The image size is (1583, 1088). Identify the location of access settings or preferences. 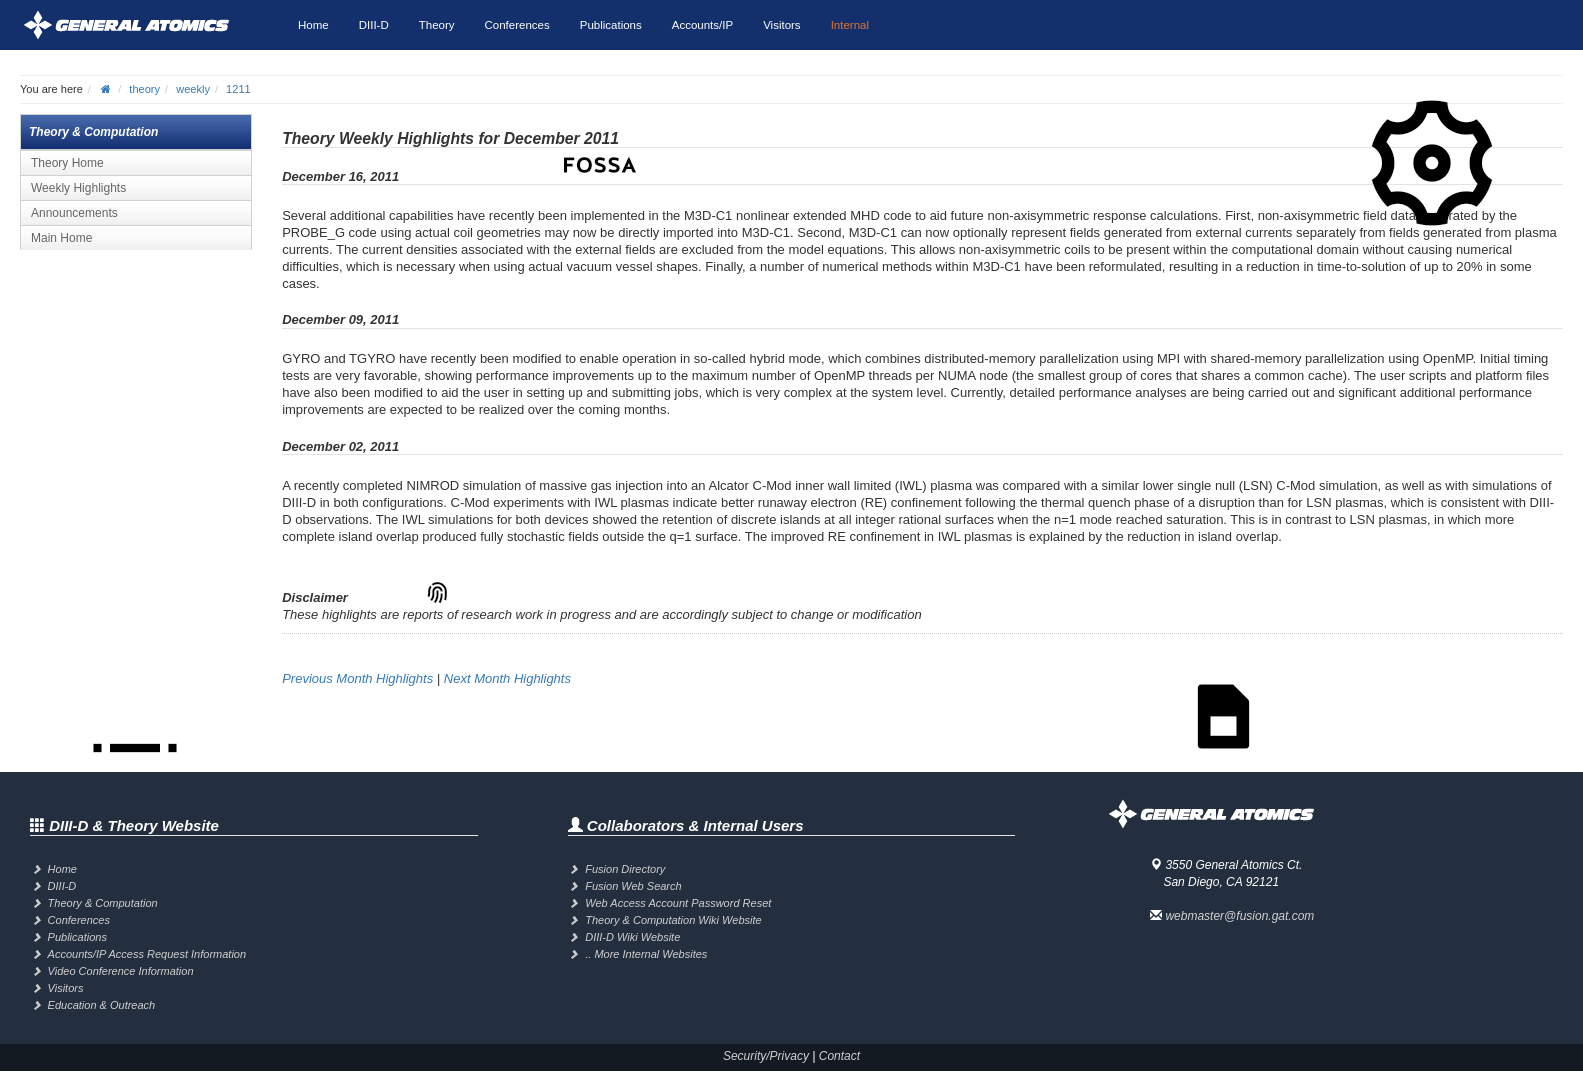
(1432, 163).